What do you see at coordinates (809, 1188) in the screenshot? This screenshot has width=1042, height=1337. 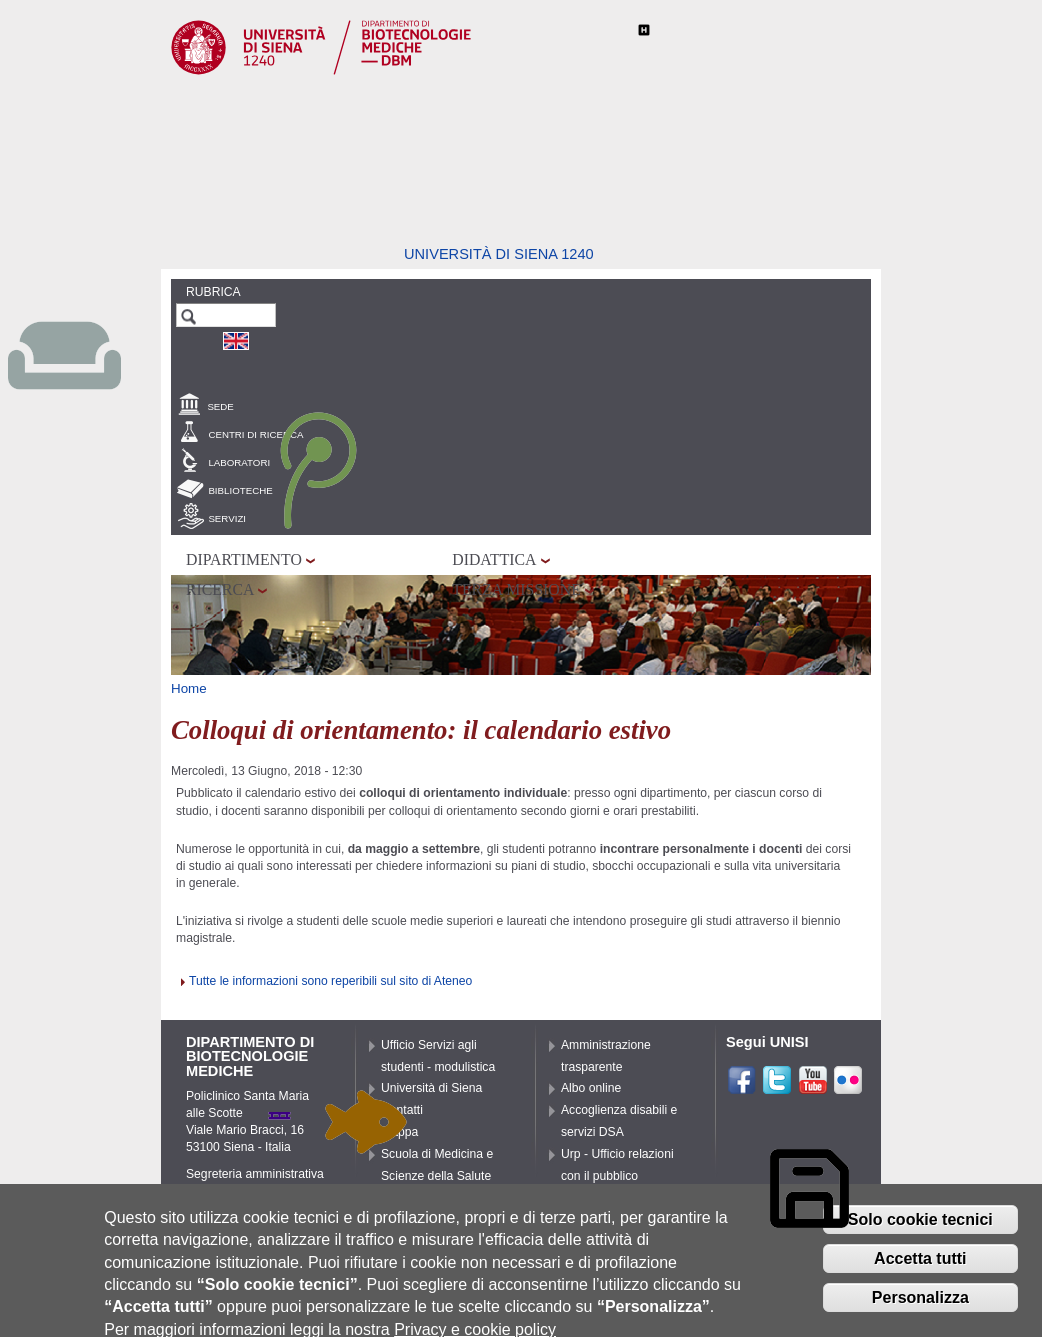 I see `save current file or document` at bounding box center [809, 1188].